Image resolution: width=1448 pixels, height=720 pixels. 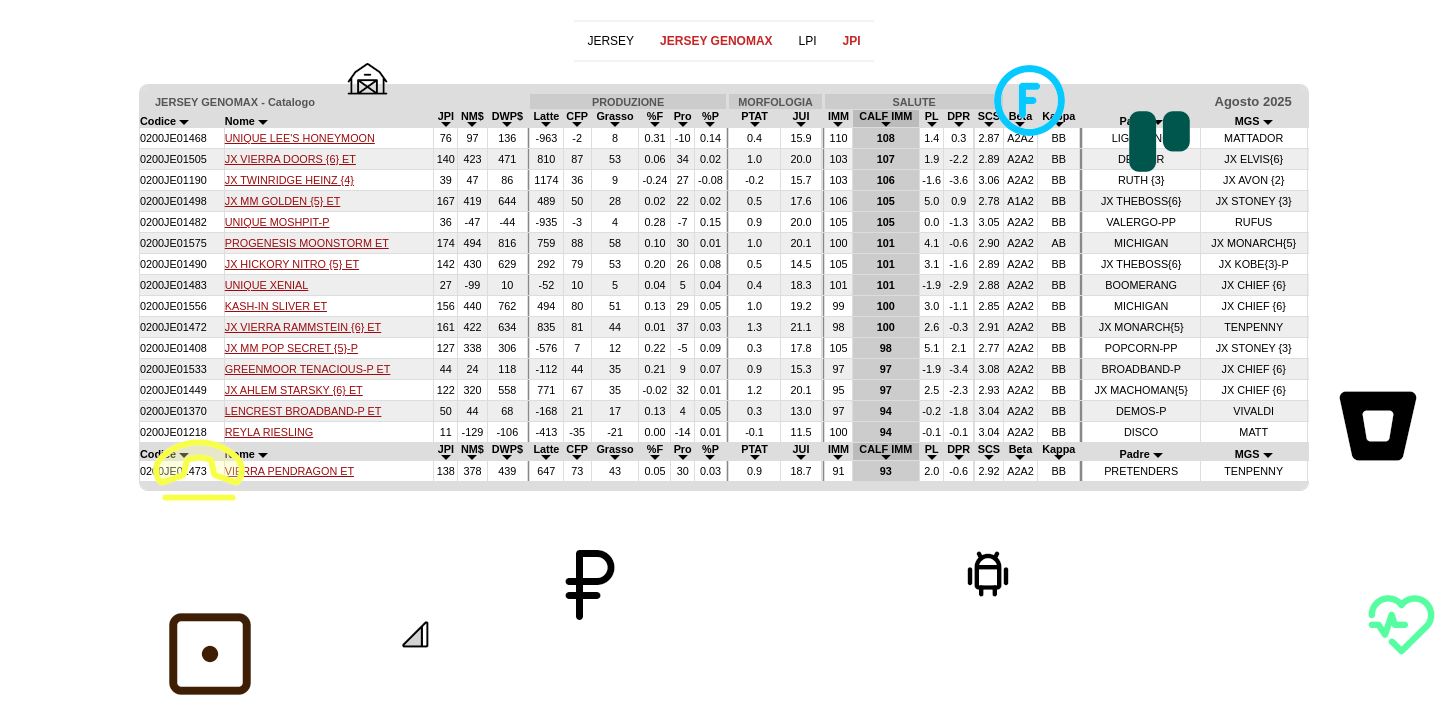 What do you see at coordinates (1401, 621) in the screenshot?
I see `view health or fitness metrics` at bounding box center [1401, 621].